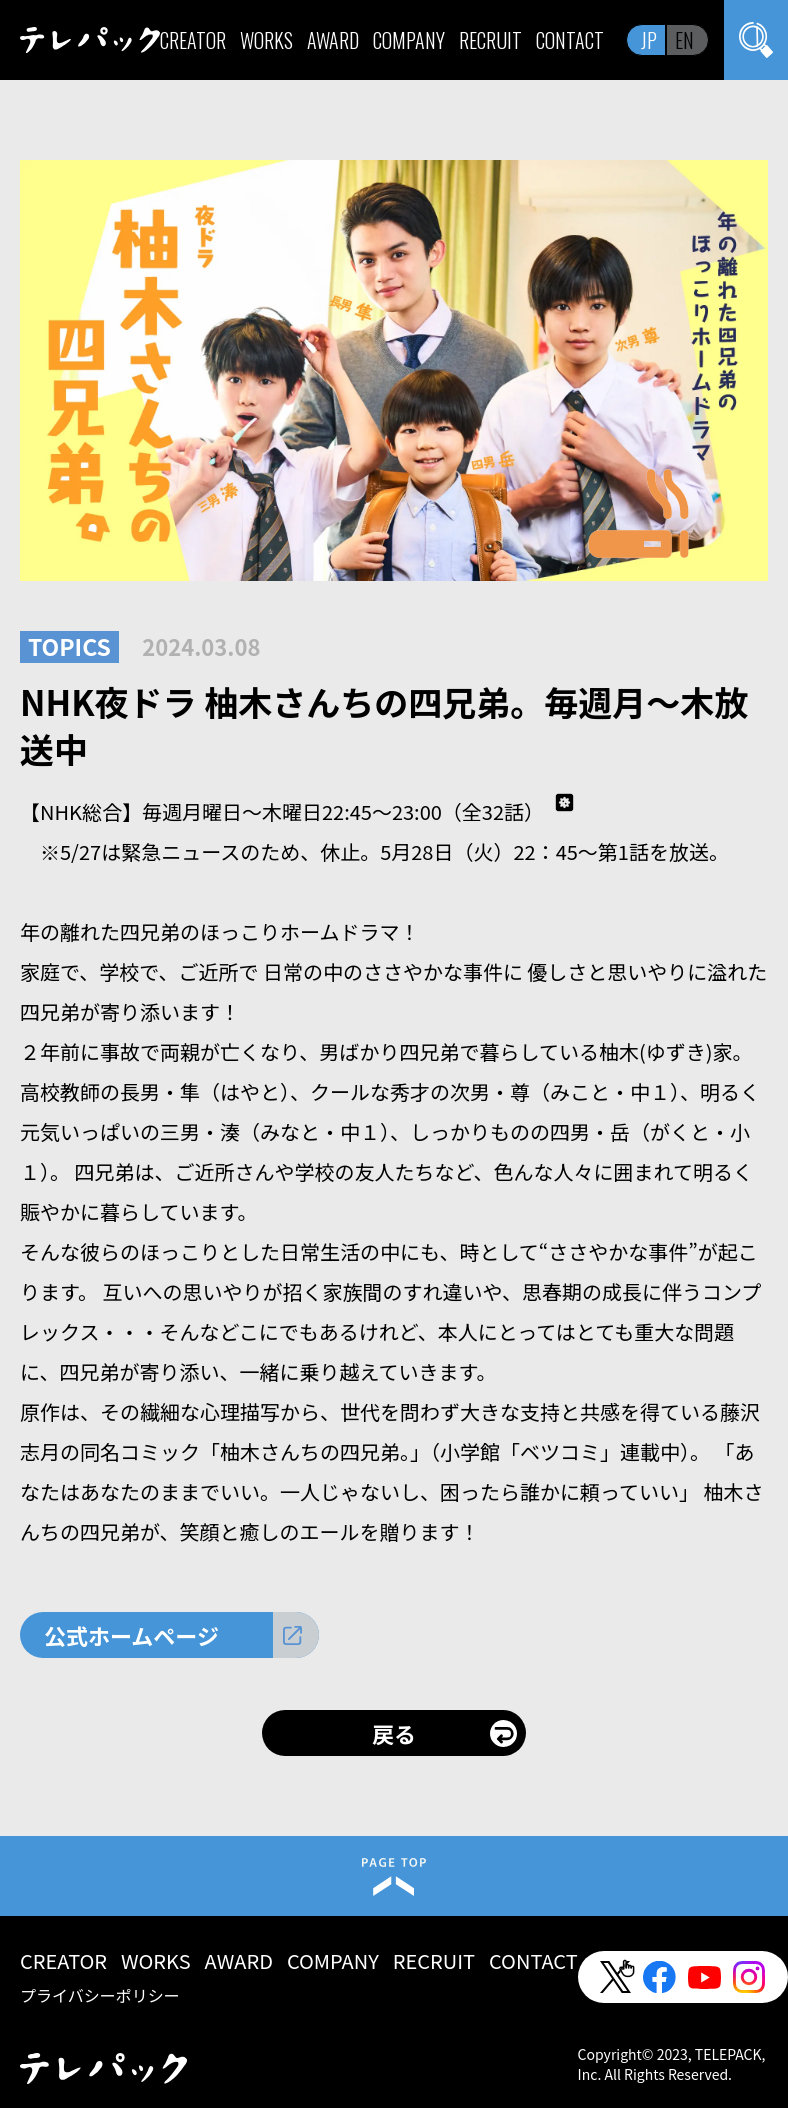 Image resolution: width=788 pixels, height=2108 pixels. Describe the element at coordinates (627, 1968) in the screenshot. I see `tap or click to interact` at that location.